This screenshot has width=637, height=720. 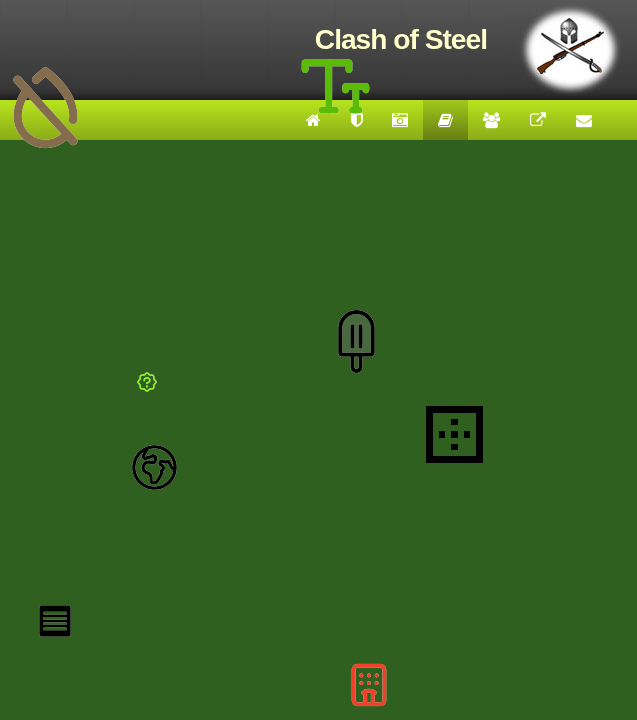 I want to click on justify text alignment, so click(x=55, y=621).